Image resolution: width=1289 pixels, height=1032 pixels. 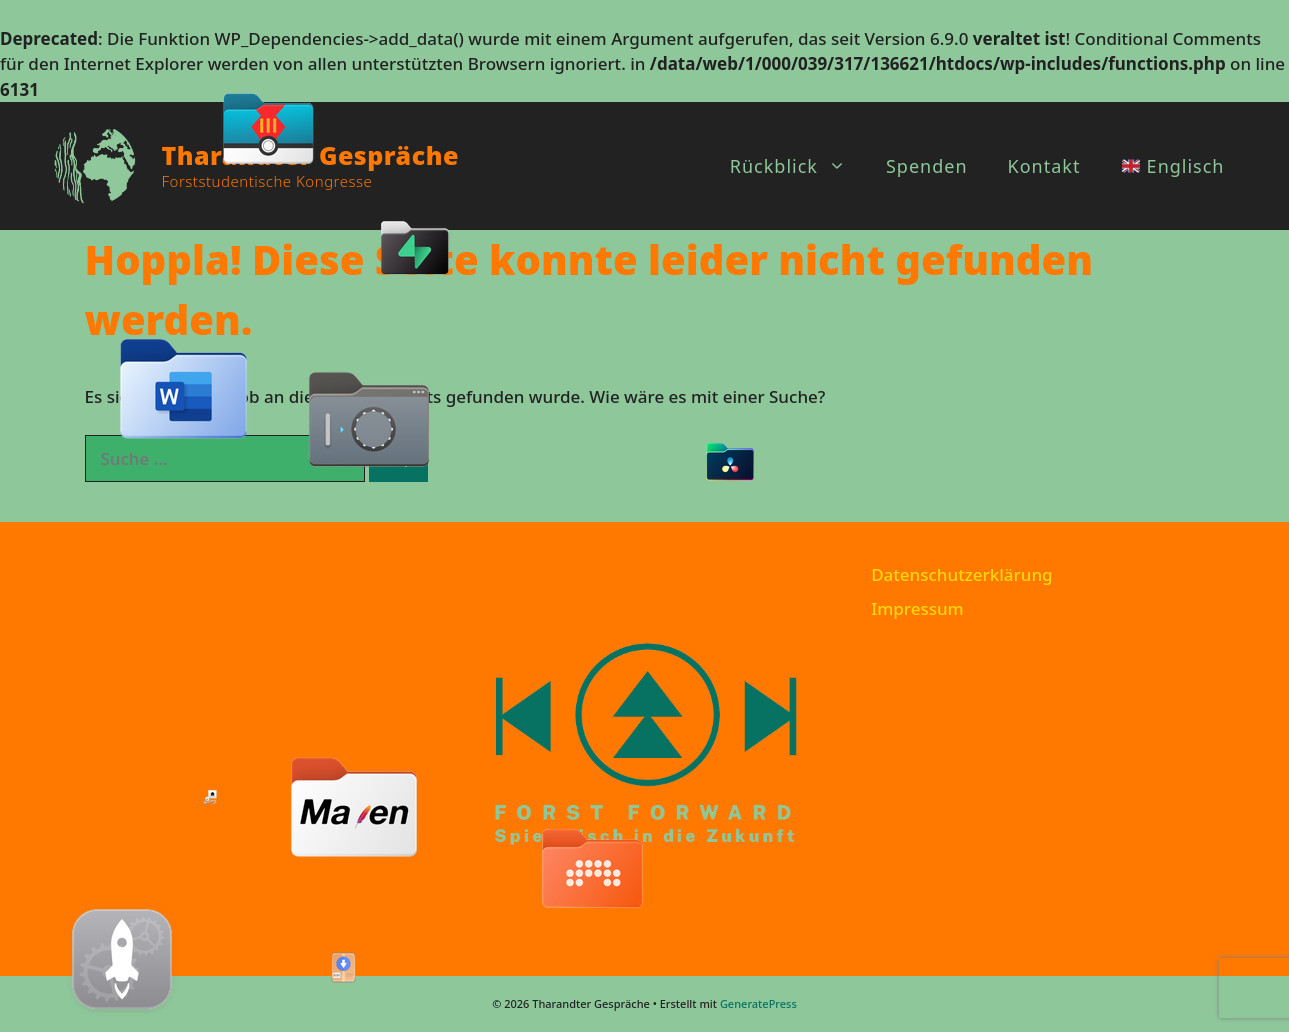 I want to click on folder containing maven project files, so click(x=353, y=810).